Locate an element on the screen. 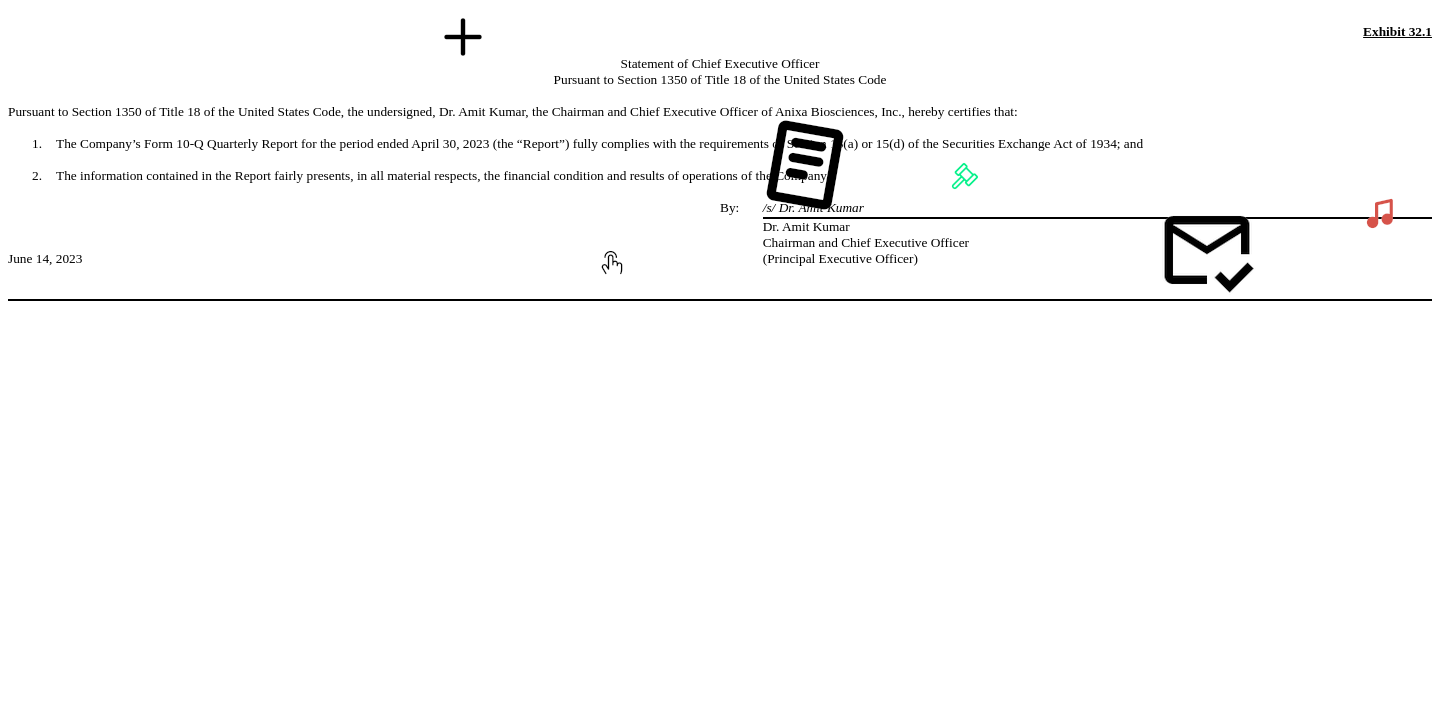 The height and width of the screenshot is (720, 1440). view your resume or CV is located at coordinates (805, 165).